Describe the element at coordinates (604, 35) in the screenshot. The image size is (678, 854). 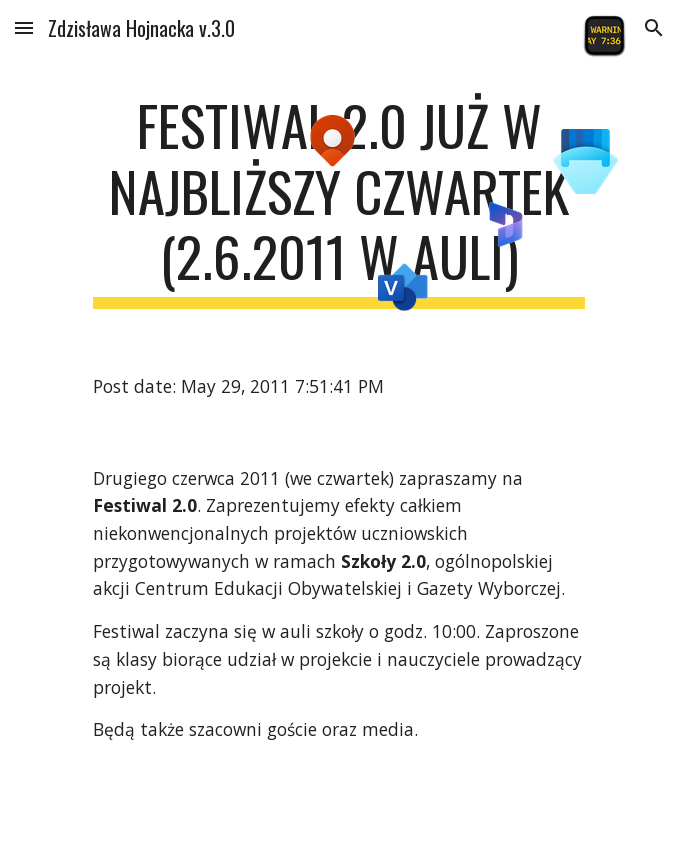
I see `open the console app to view system logs` at that location.